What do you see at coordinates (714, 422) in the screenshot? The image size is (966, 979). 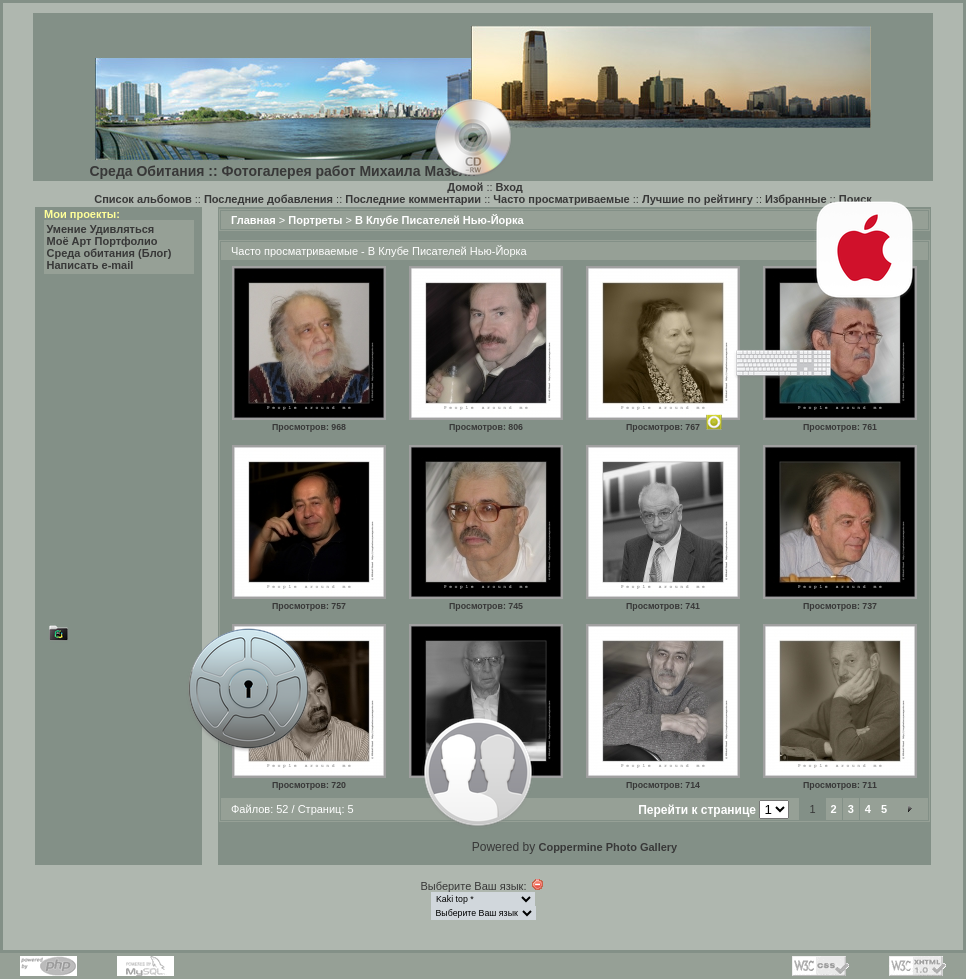 I see `iPod shuffle device connected` at bounding box center [714, 422].